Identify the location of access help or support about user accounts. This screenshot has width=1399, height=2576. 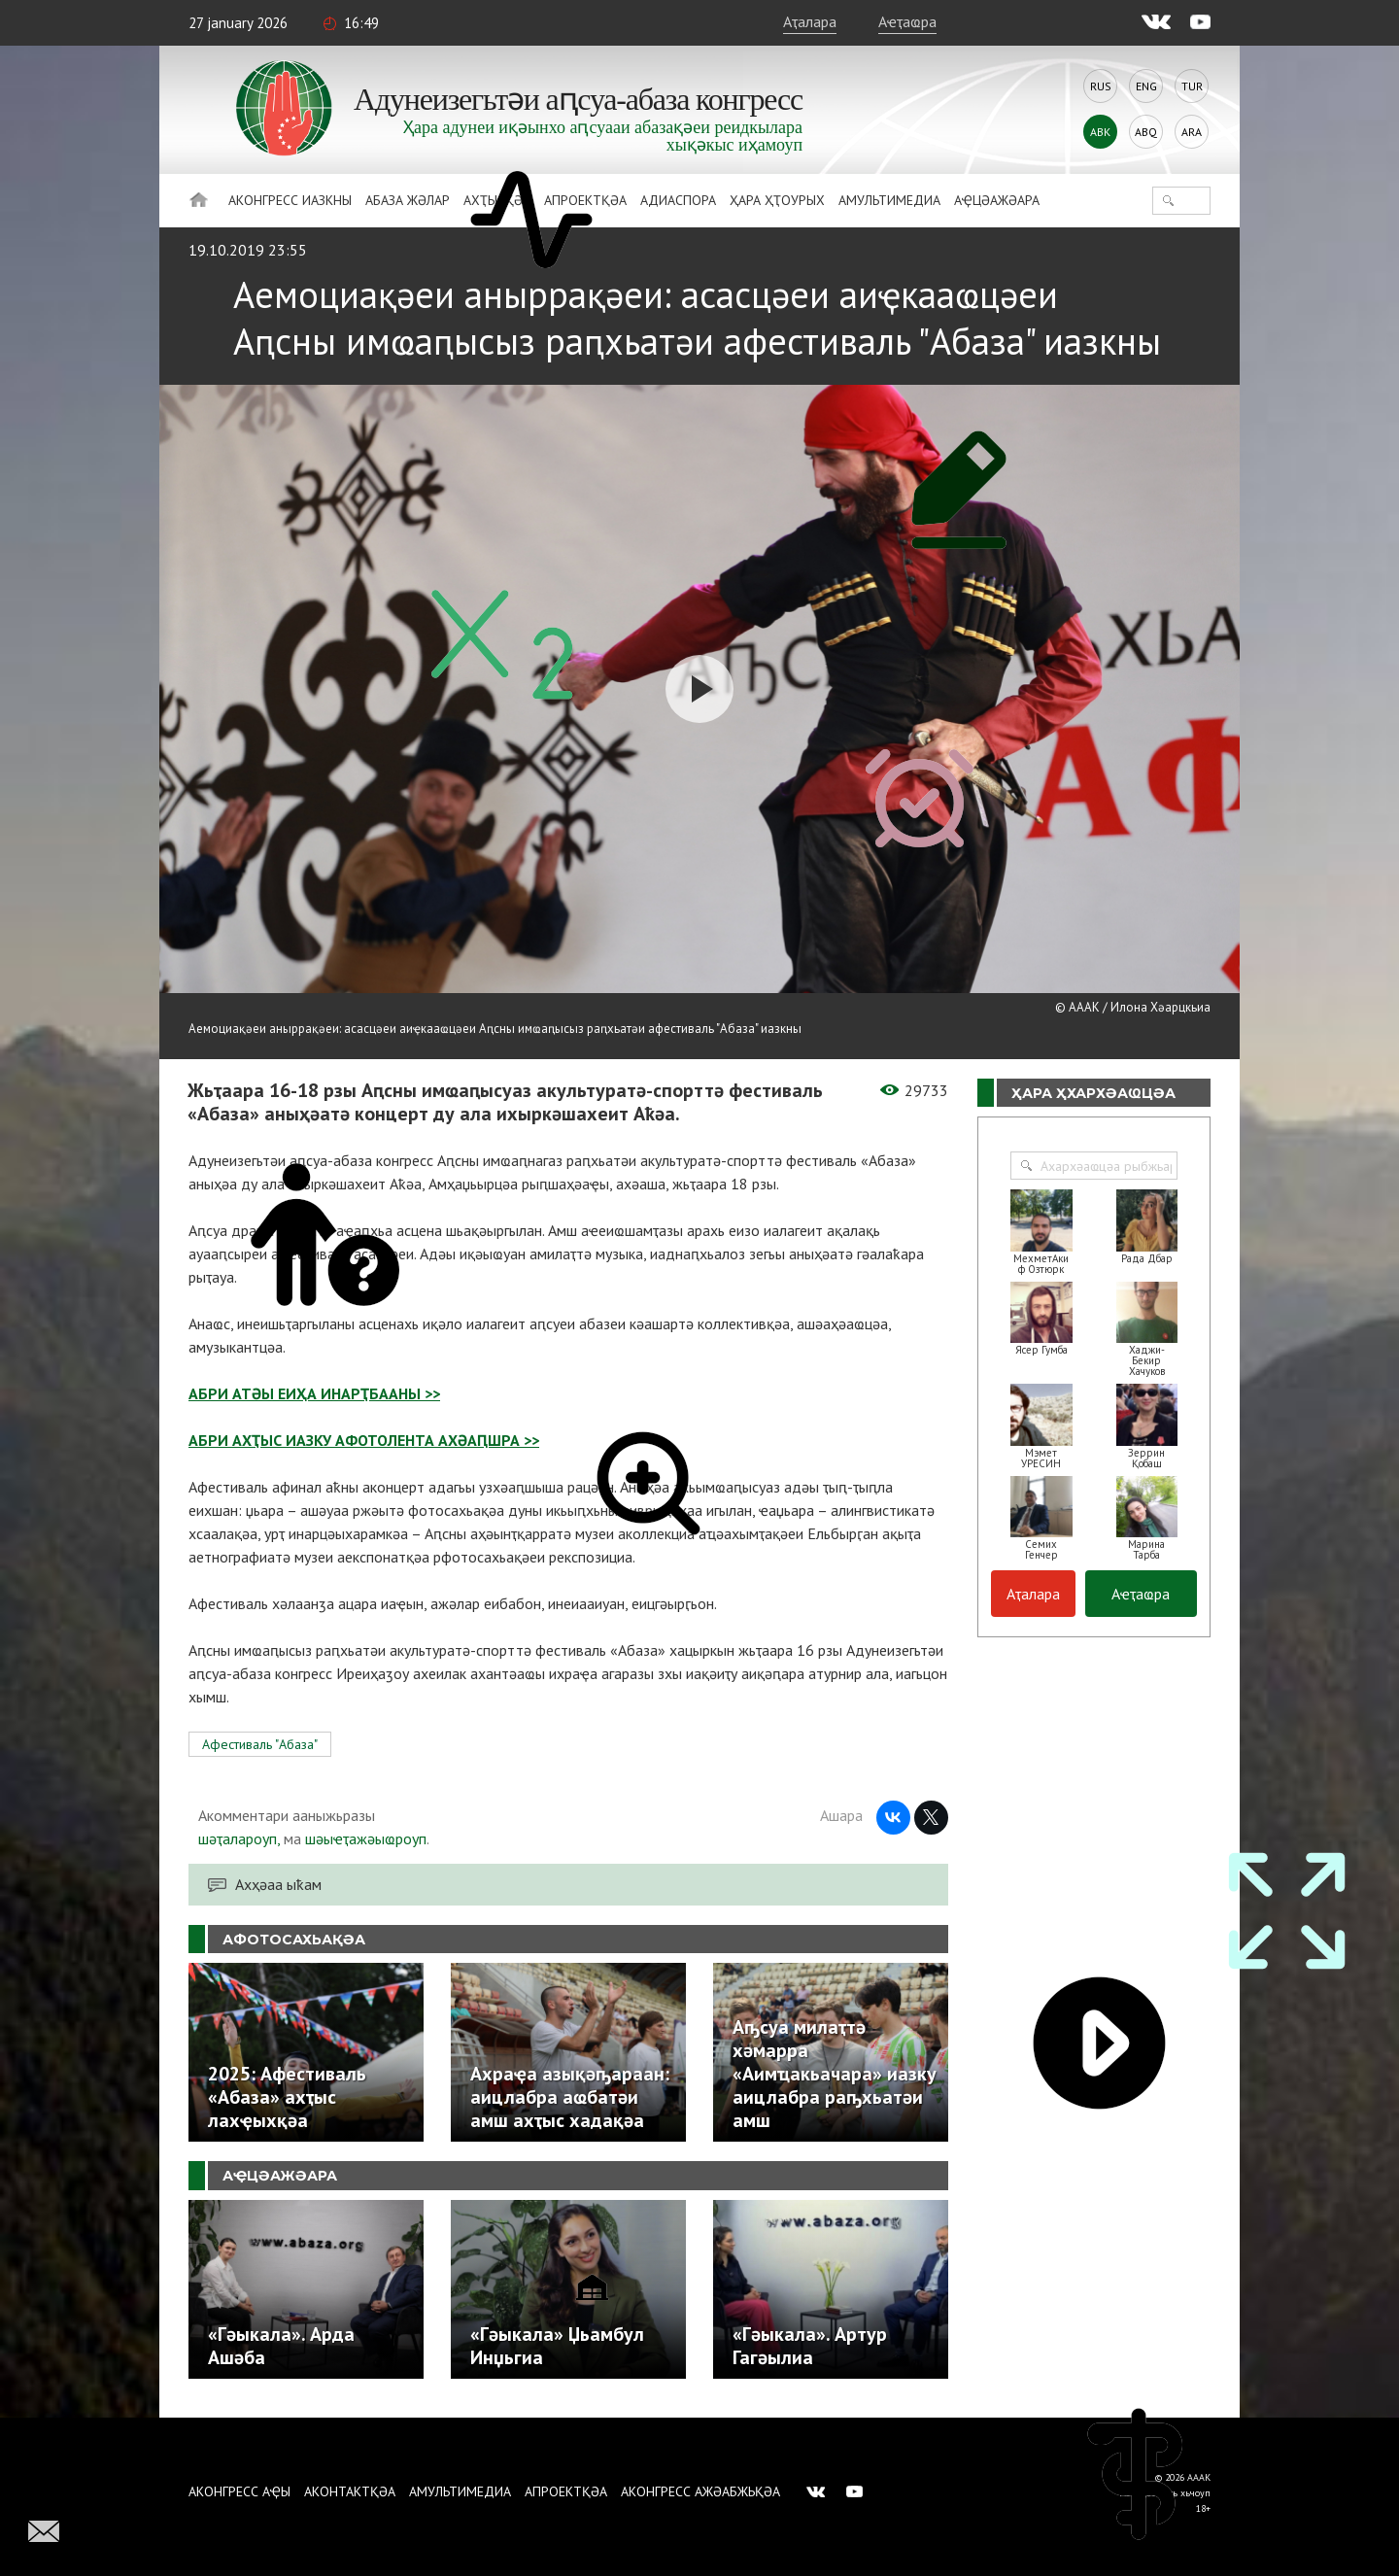
(320, 1234).